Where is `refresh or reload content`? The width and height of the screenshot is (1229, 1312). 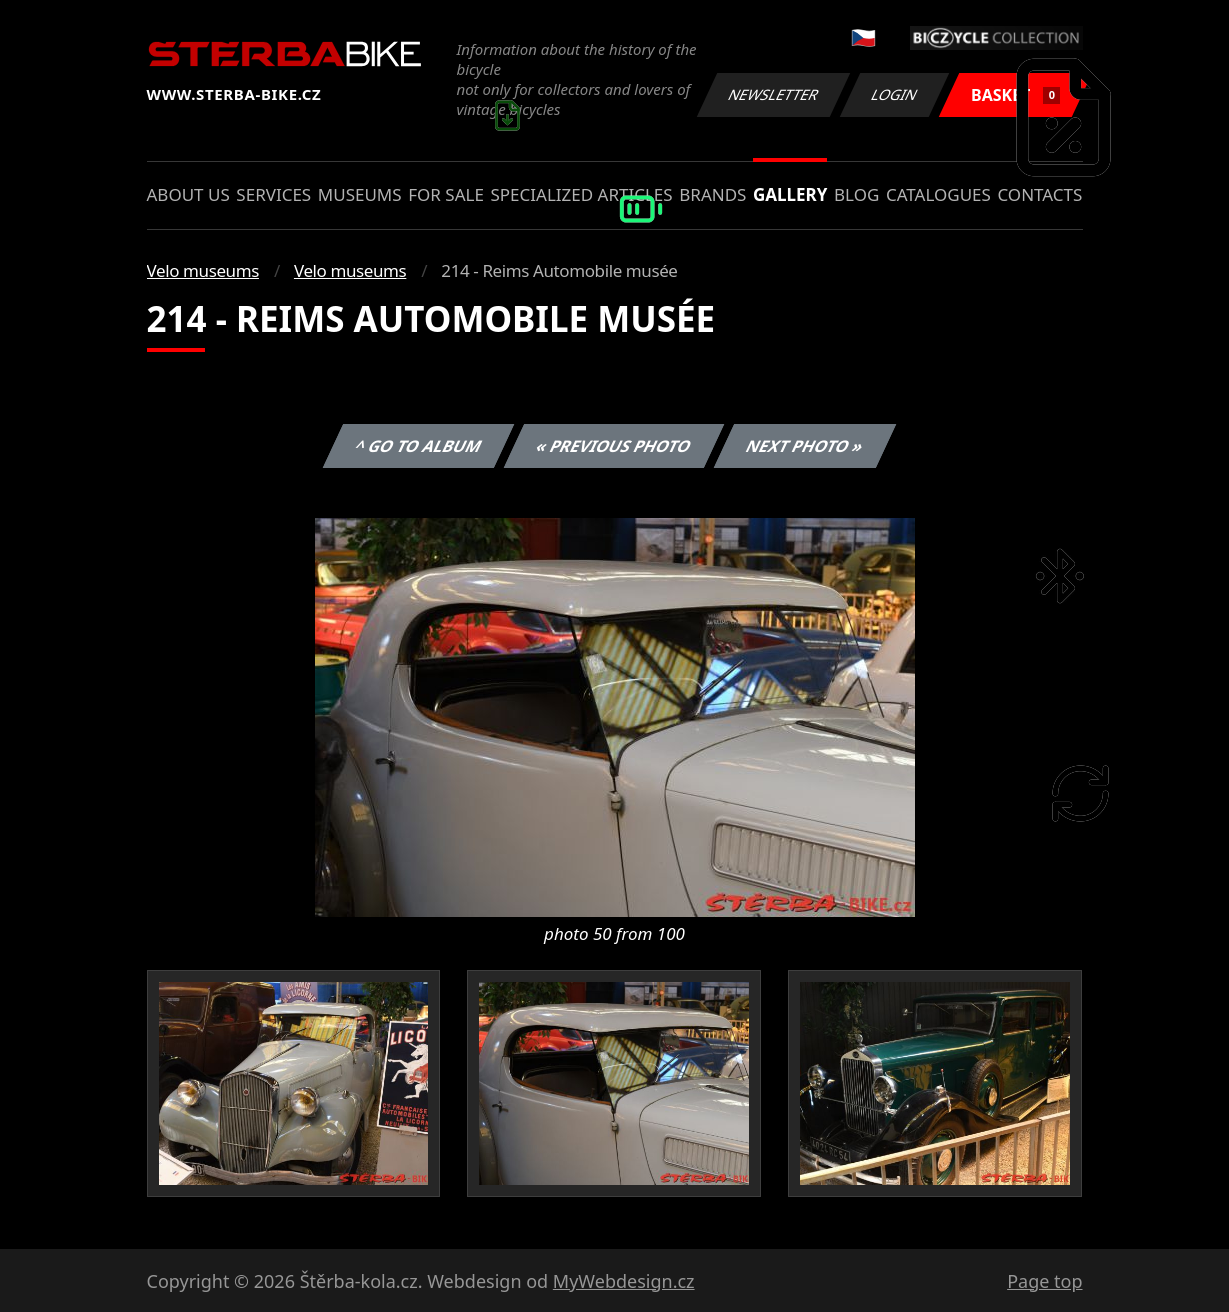 refresh or reload content is located at coordinates (1080, 793).